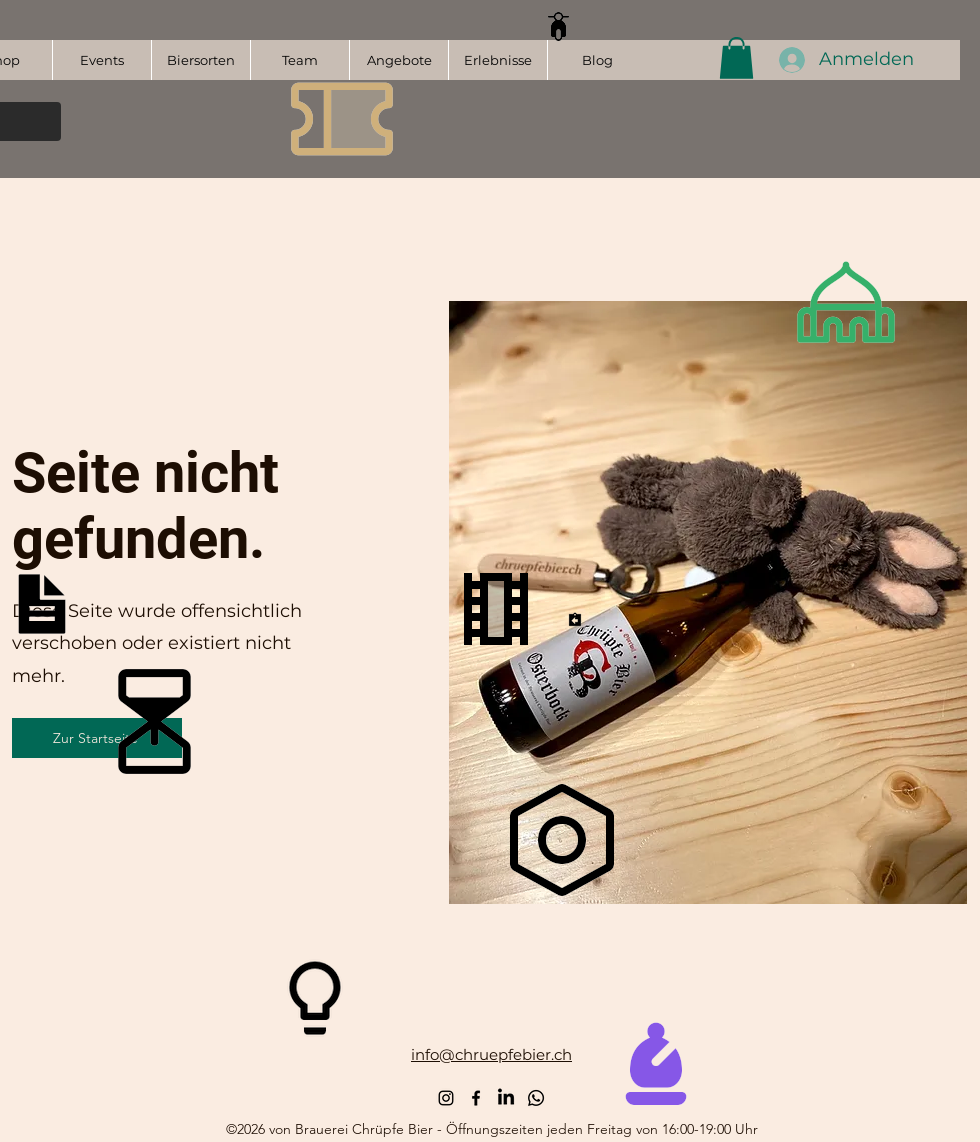 This screenshot has height=1142, width=980. I want to click on access hardware or mechanical settings, so click(562, 840).